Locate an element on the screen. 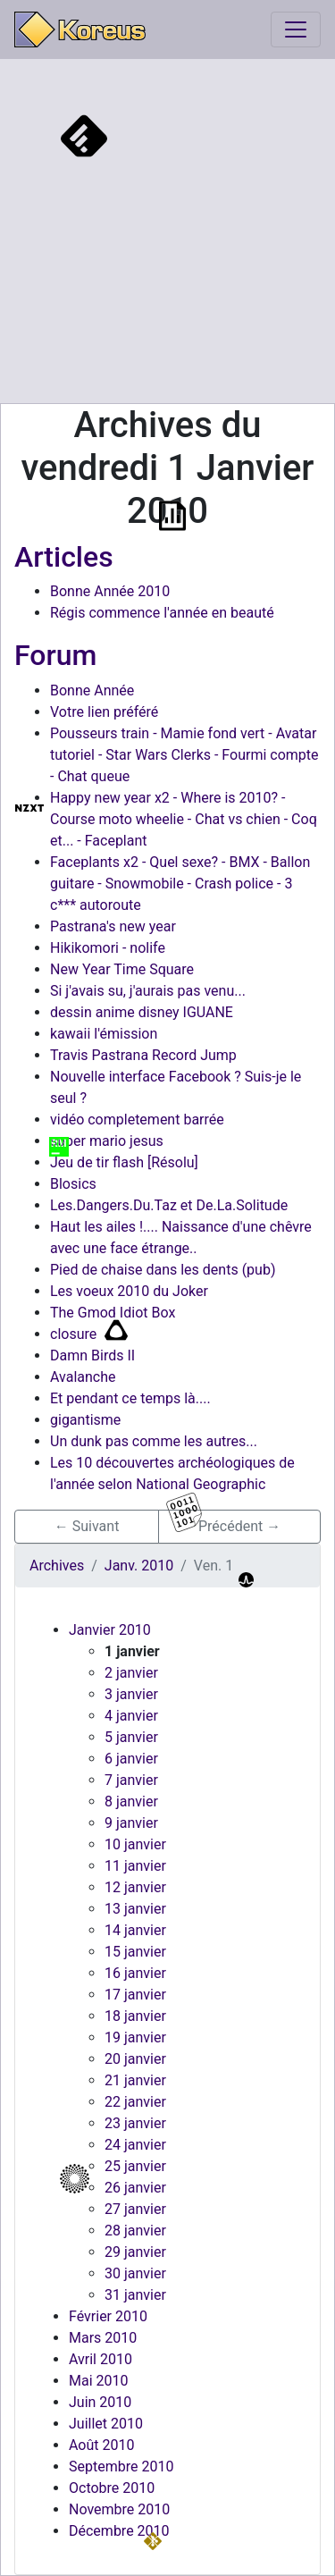 This screenshot has height=2576, width=335. open git for windows application is located at coordinates (153, 2541).